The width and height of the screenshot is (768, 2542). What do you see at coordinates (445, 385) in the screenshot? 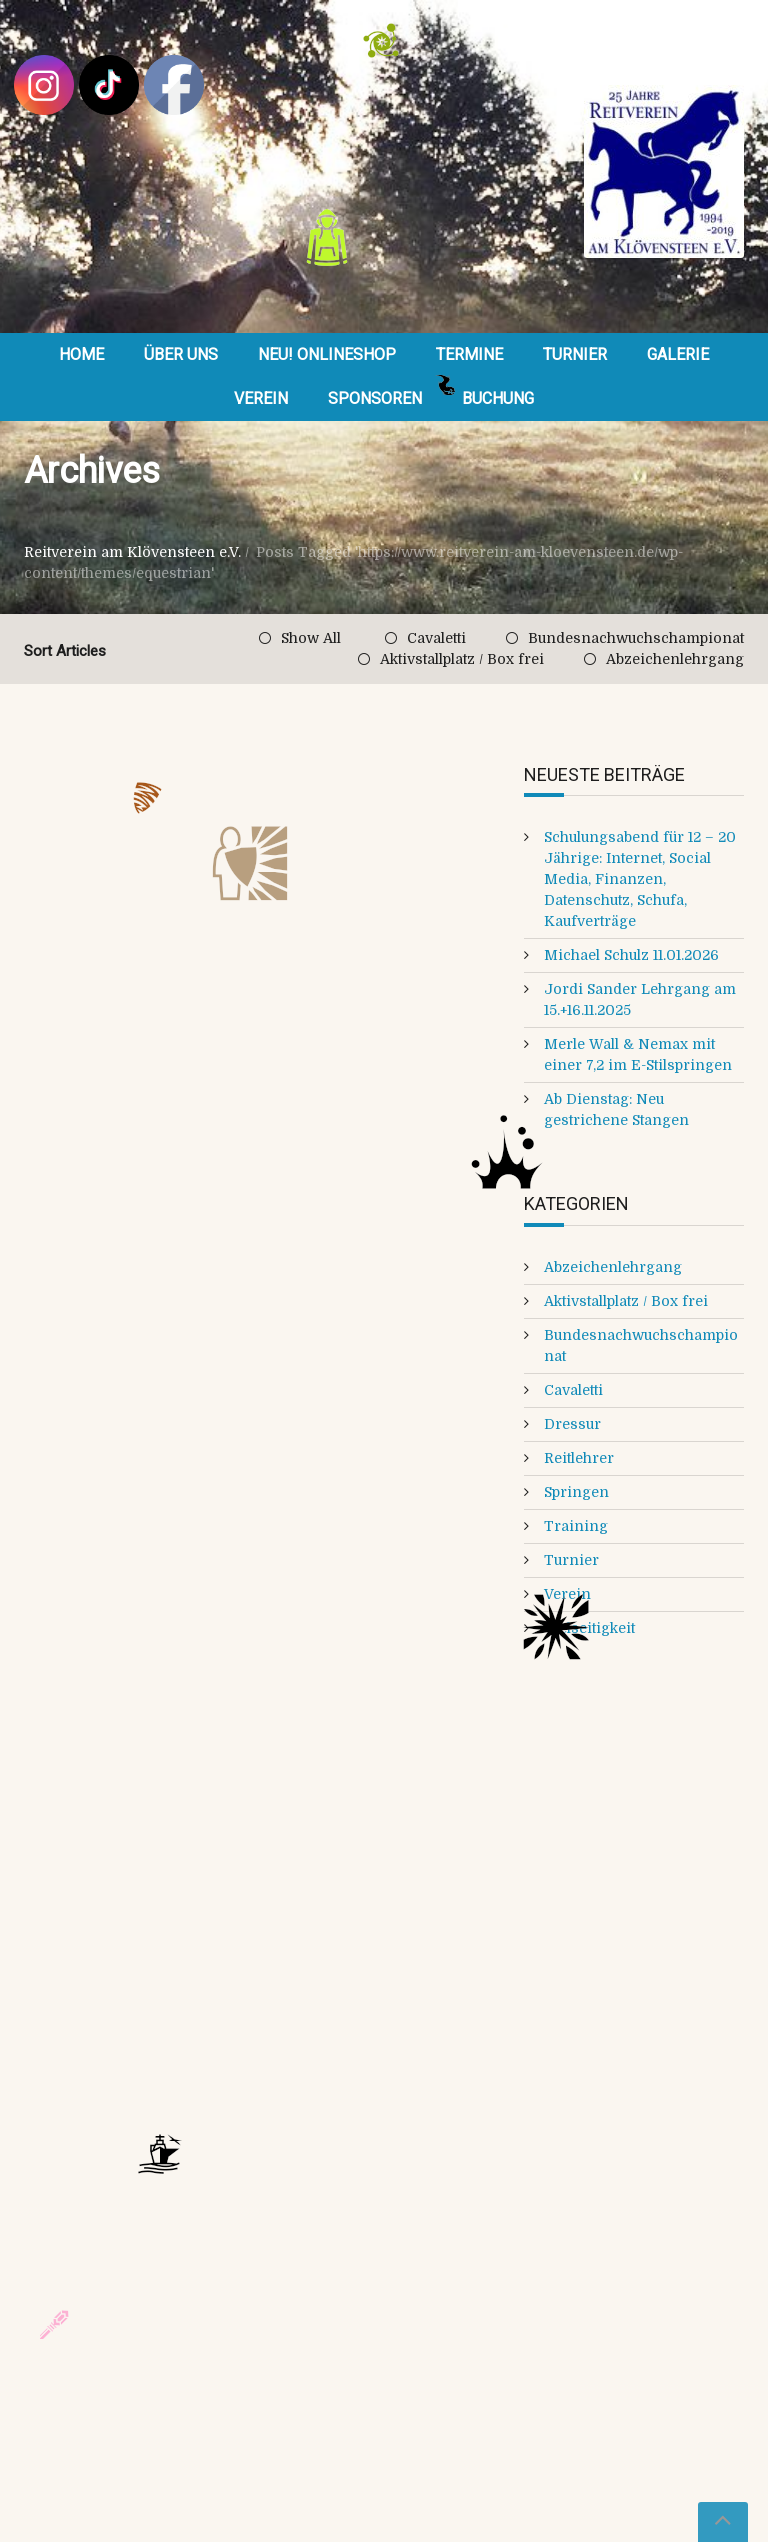
I see `friendly fire or team damage indicator` at bounding box center [445, 385].